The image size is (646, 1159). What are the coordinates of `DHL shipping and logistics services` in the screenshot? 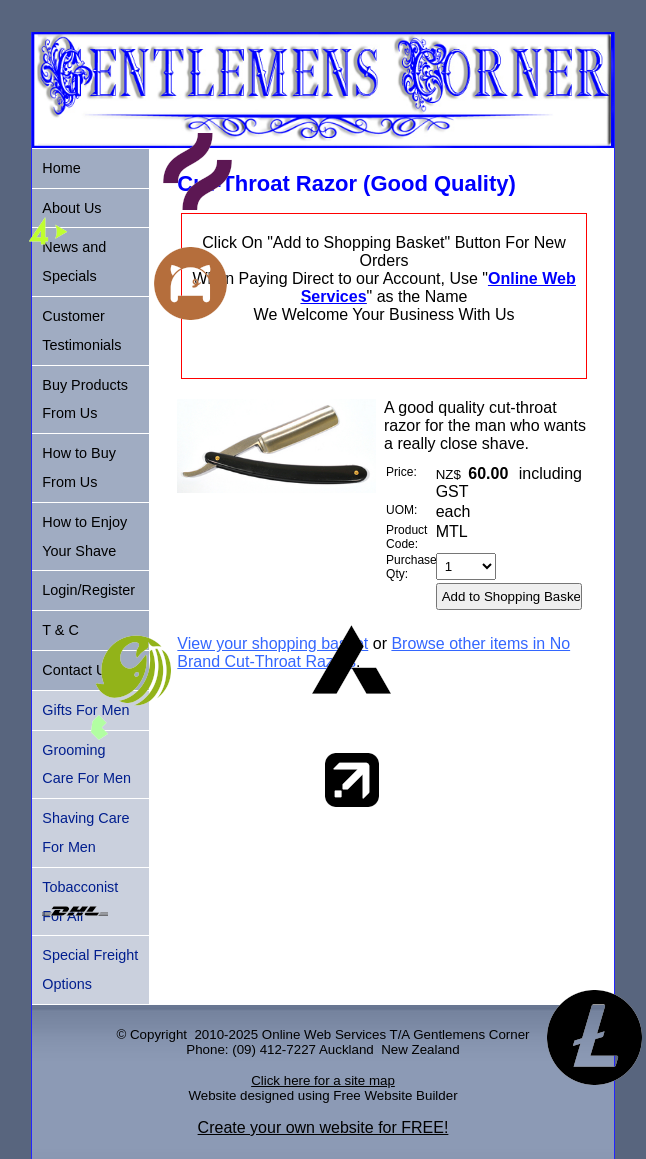 It's located at (75, 911).